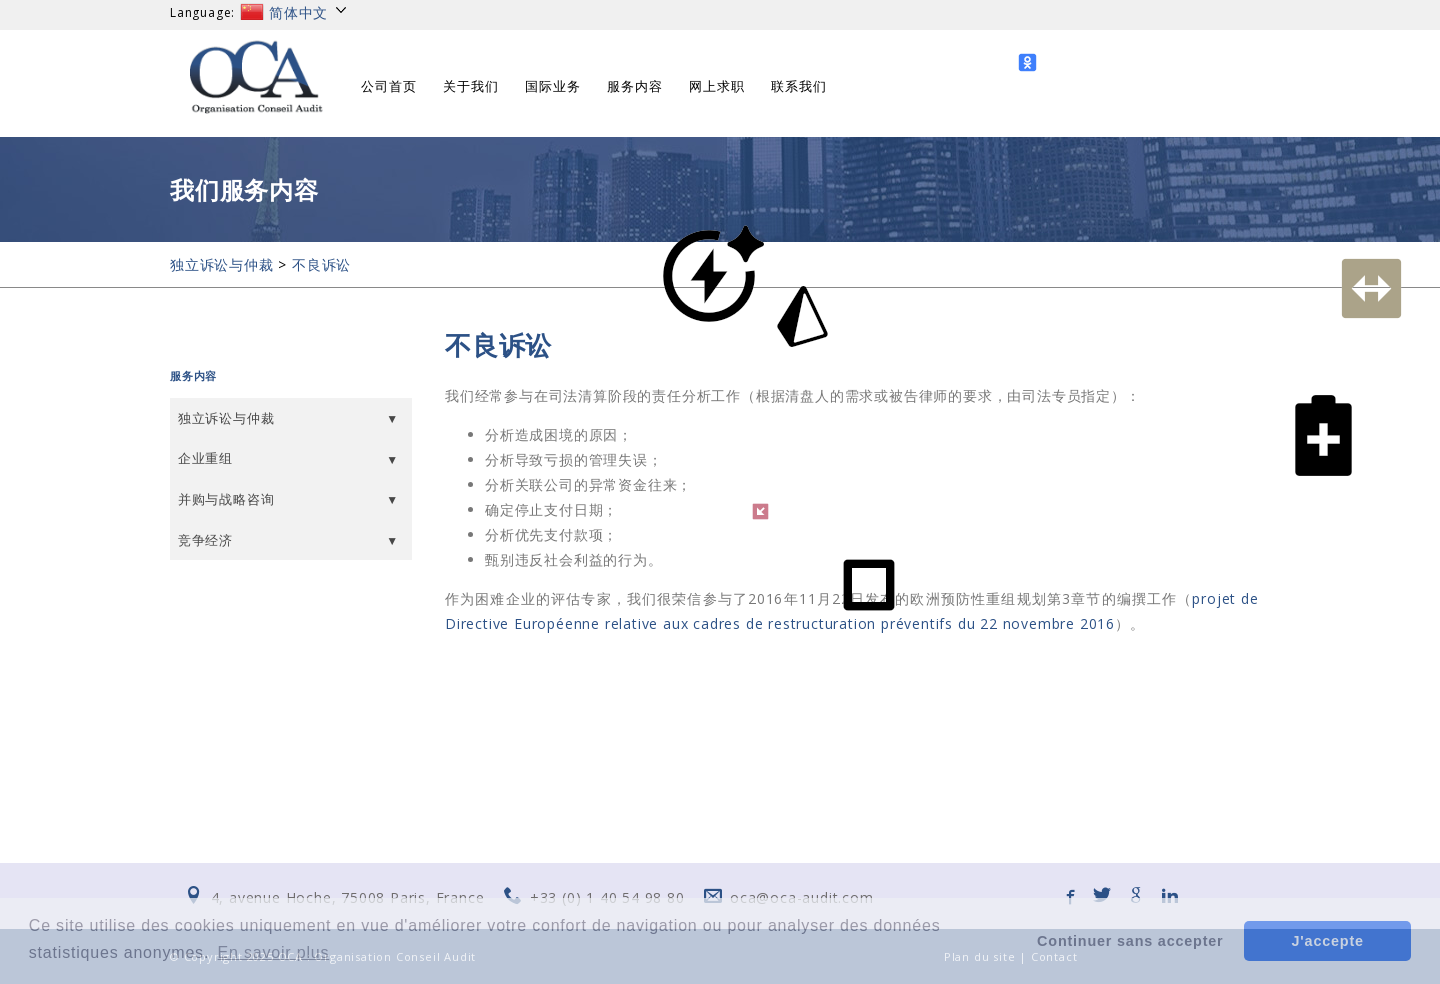 The height and width of the screenshot is (984, 1440). What do you see at coordinates (1371, 288) in the screenshot?
I see `flip image horizontally` at bounding box center [1371, 288].